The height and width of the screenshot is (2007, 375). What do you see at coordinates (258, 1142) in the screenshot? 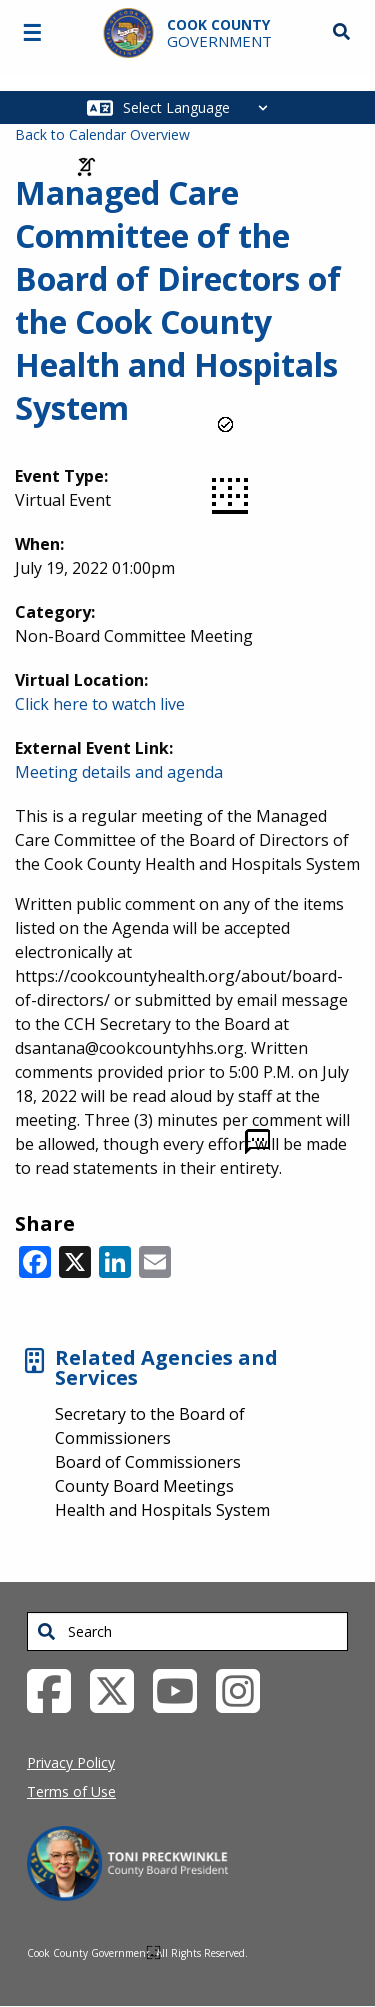
I see `open text messages` at bounding box center [258, 1142].